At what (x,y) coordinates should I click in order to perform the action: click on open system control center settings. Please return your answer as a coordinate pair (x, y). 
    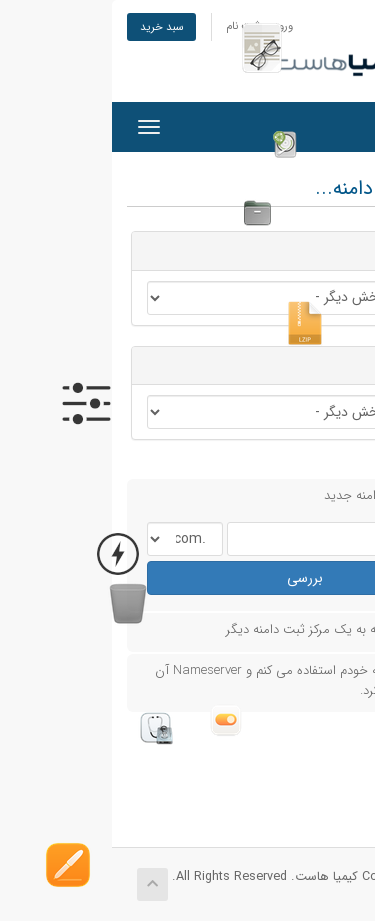
    Looking at the image, I should click on (226, 720).